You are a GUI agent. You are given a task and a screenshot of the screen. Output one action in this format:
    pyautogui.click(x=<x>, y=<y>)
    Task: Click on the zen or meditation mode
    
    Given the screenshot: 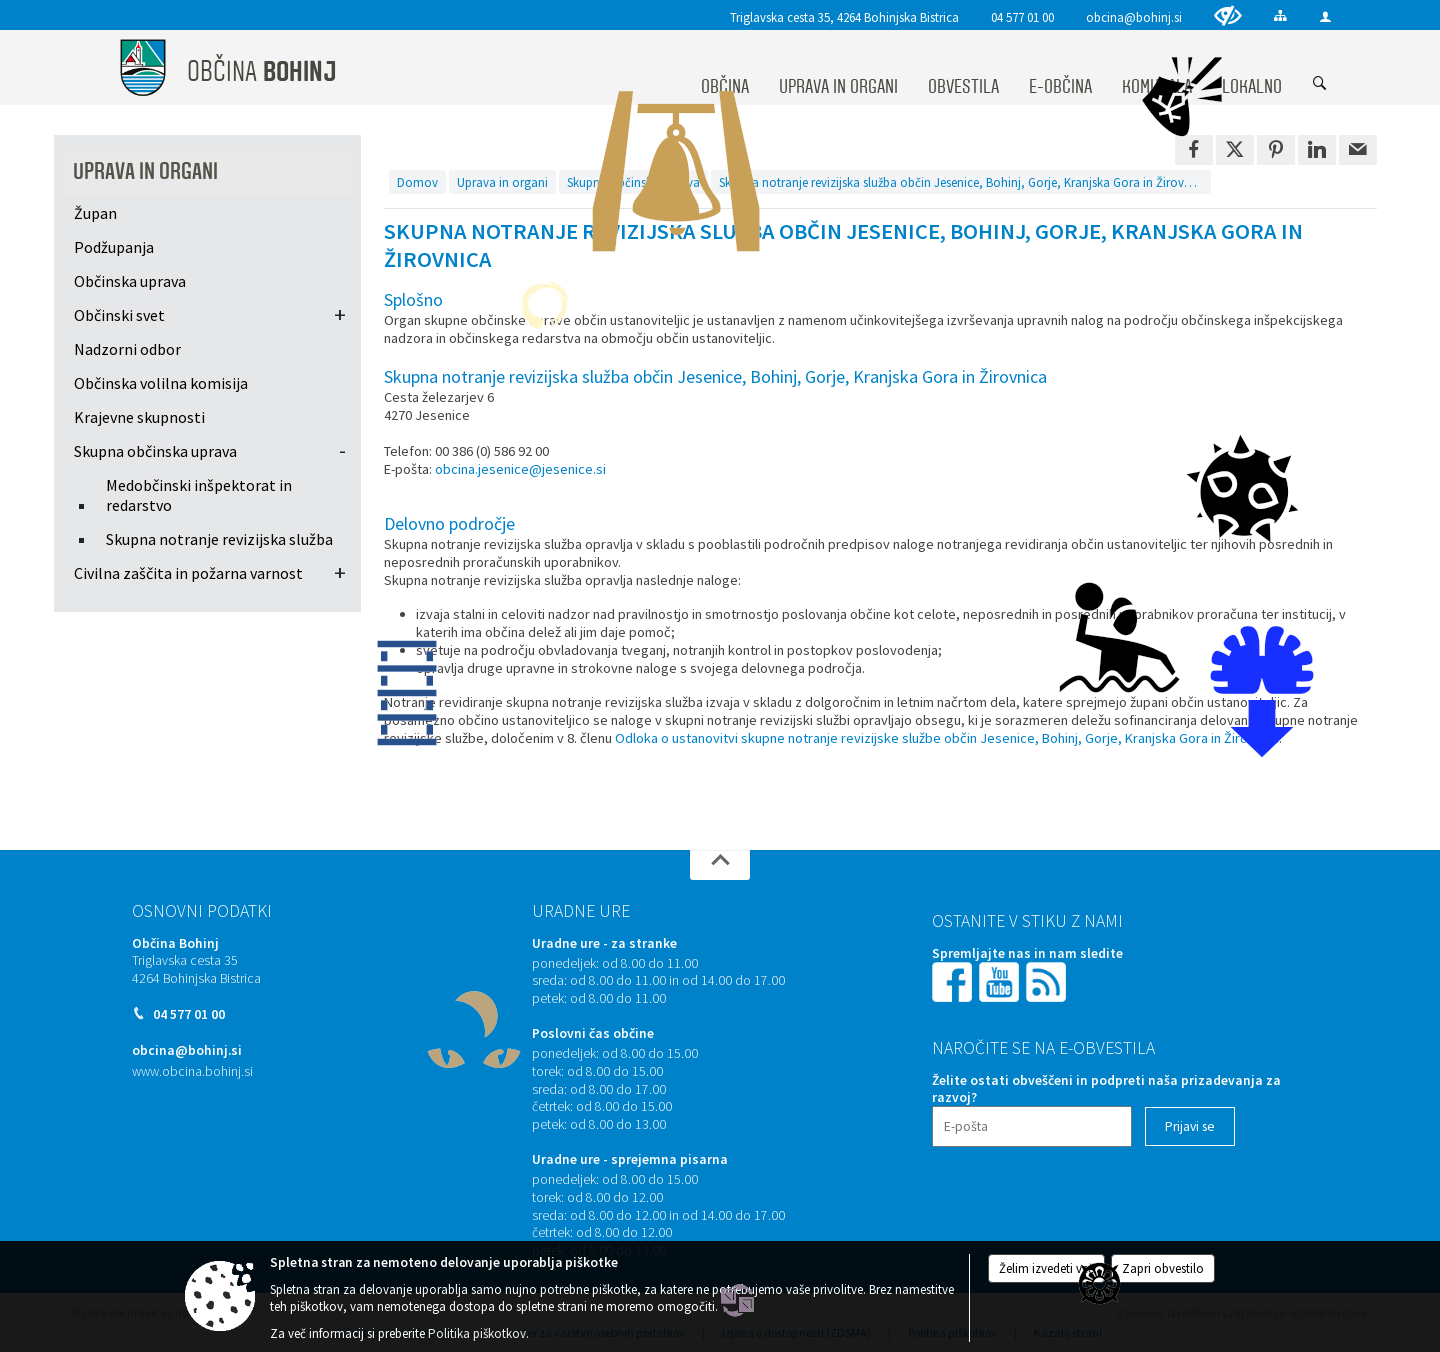 What is the action you would take?
    pyautogui.click(x=545, y=305)
    